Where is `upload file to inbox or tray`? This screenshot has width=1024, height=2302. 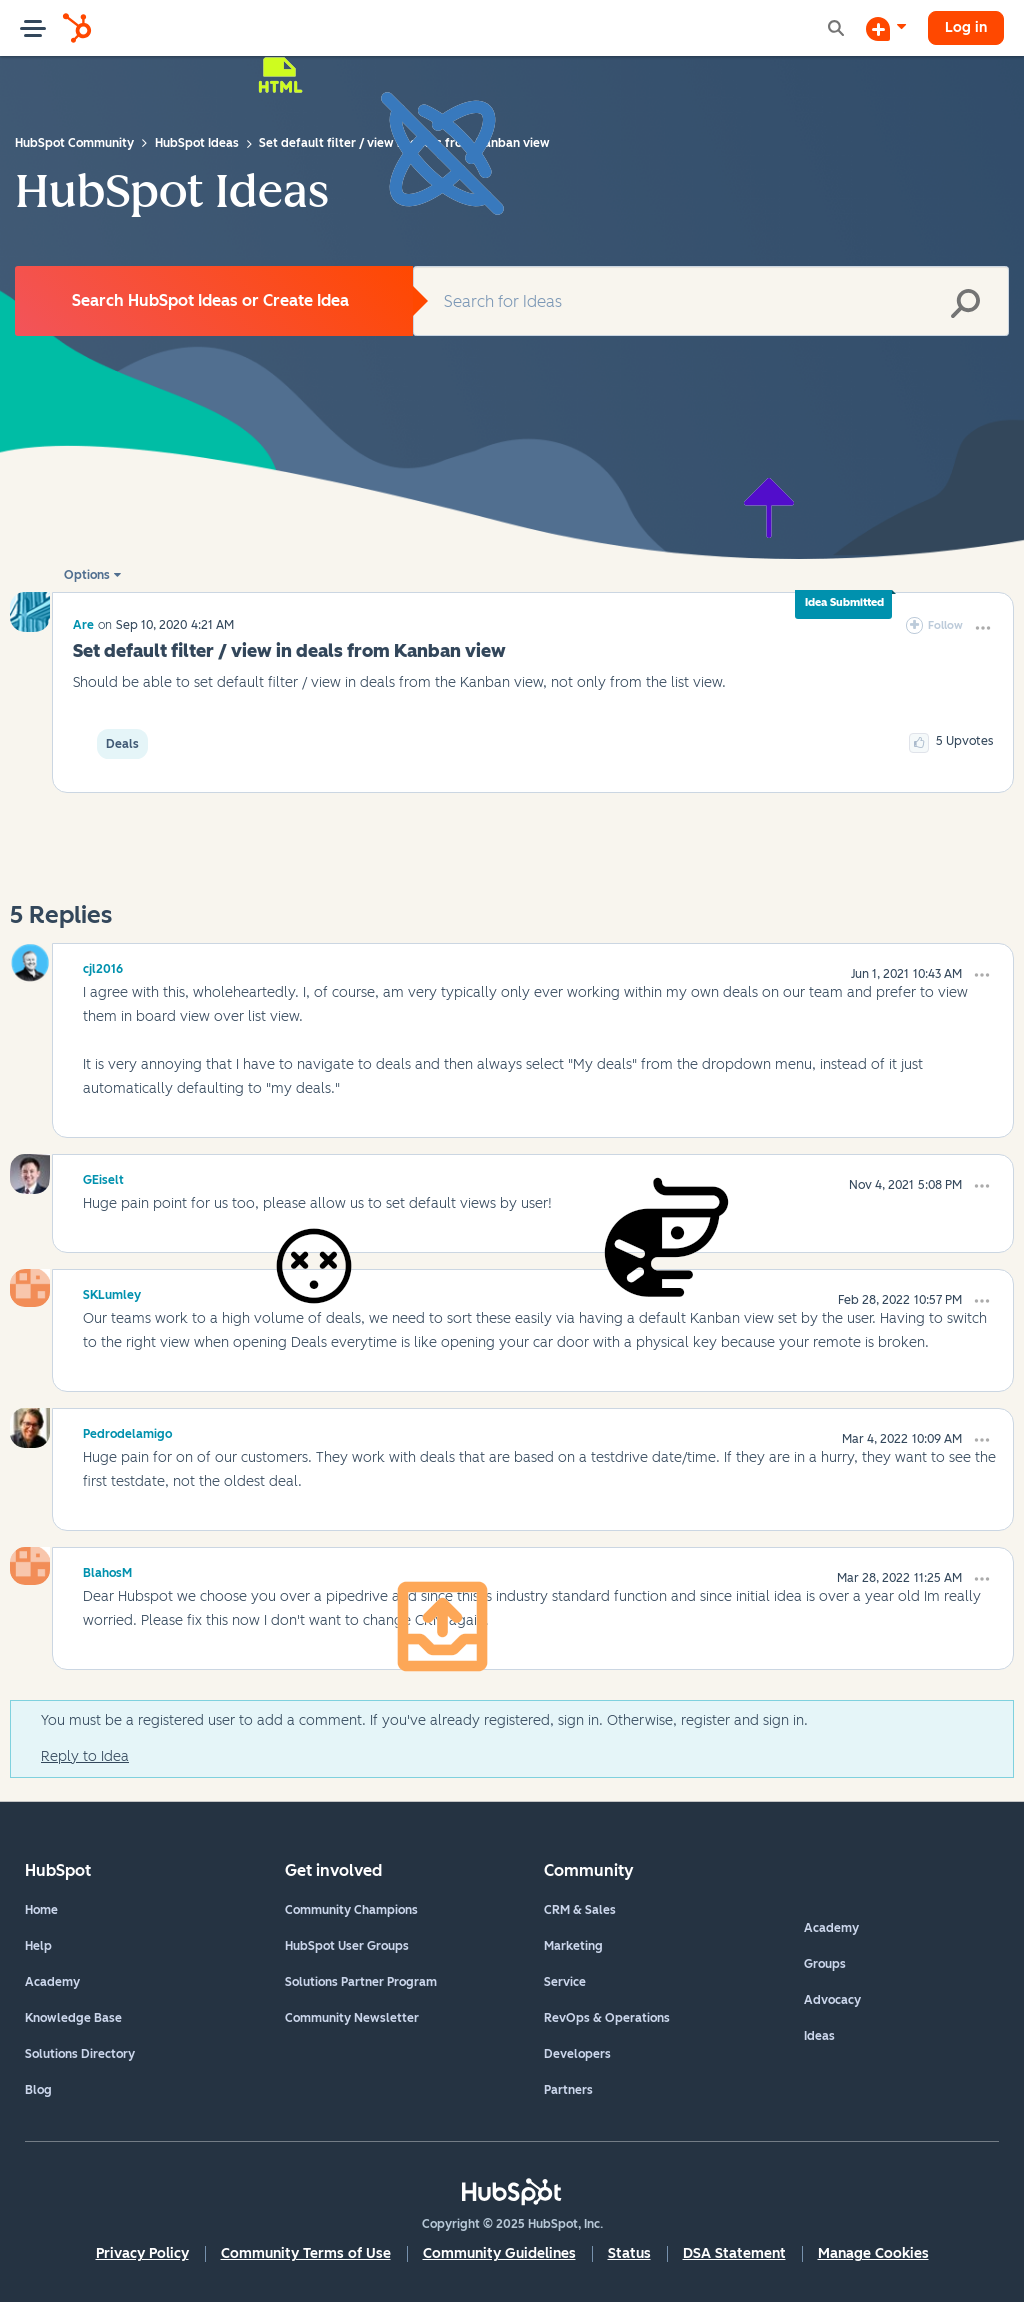 upload file to inbox or tray is located at coordinates (442, 1626).